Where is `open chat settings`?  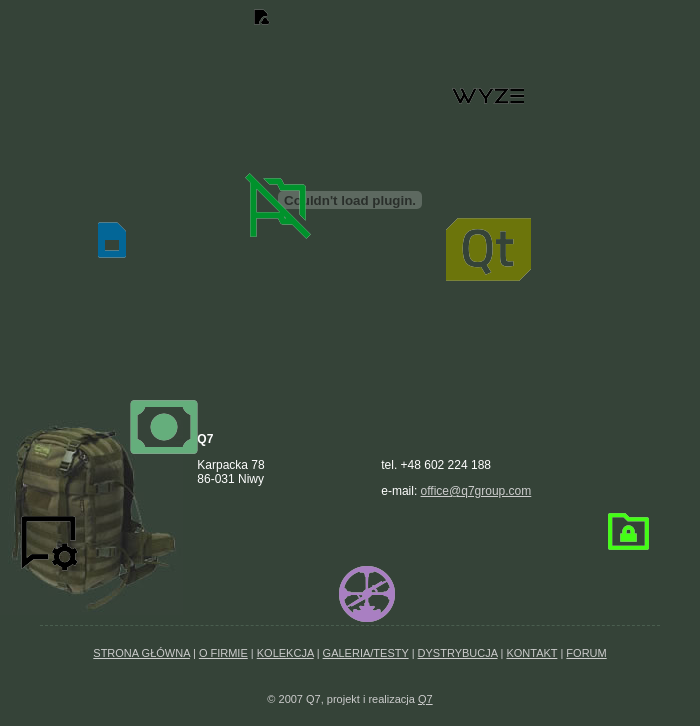
open chat settings is located at coordinates (48, 540).